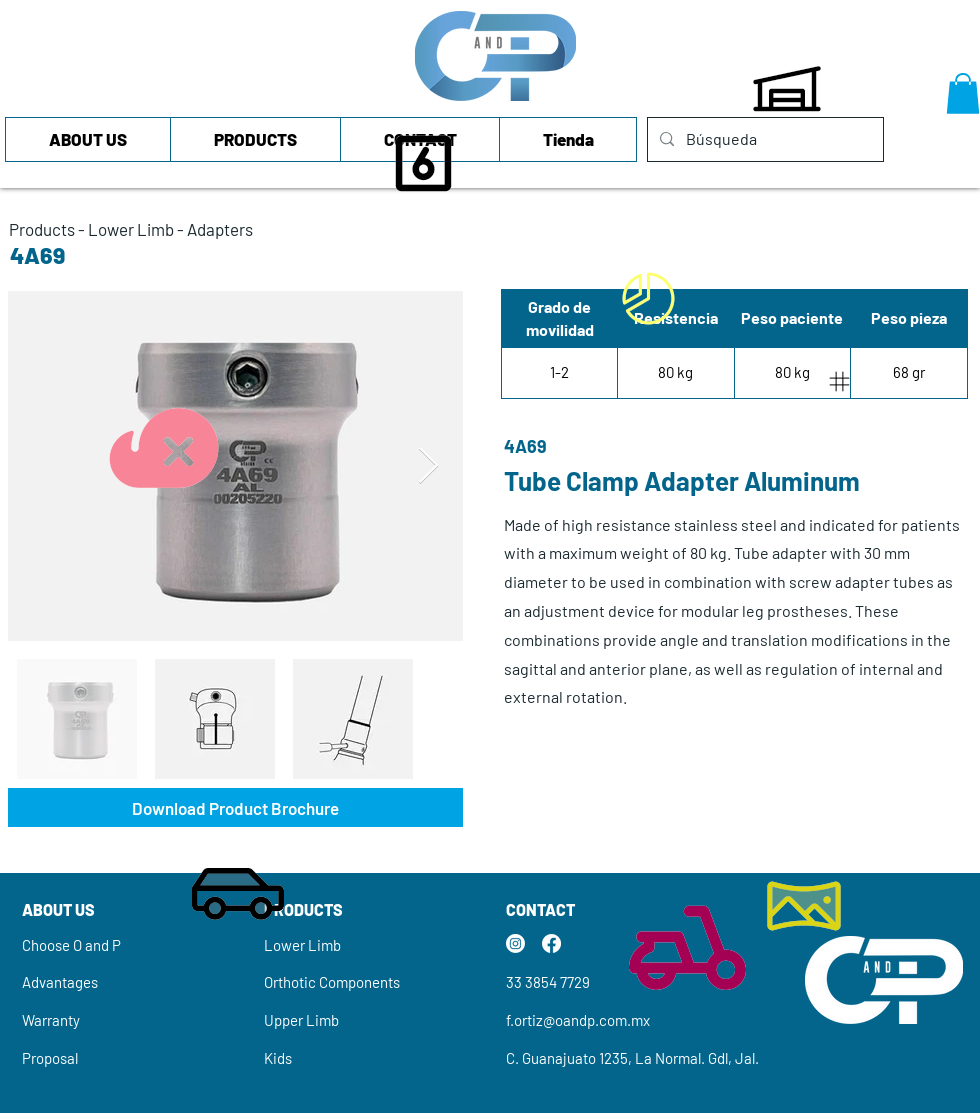 The width and height of the screenshot is (980, 1113). I want to click on access vehicle or car settings, so click(238, 891).